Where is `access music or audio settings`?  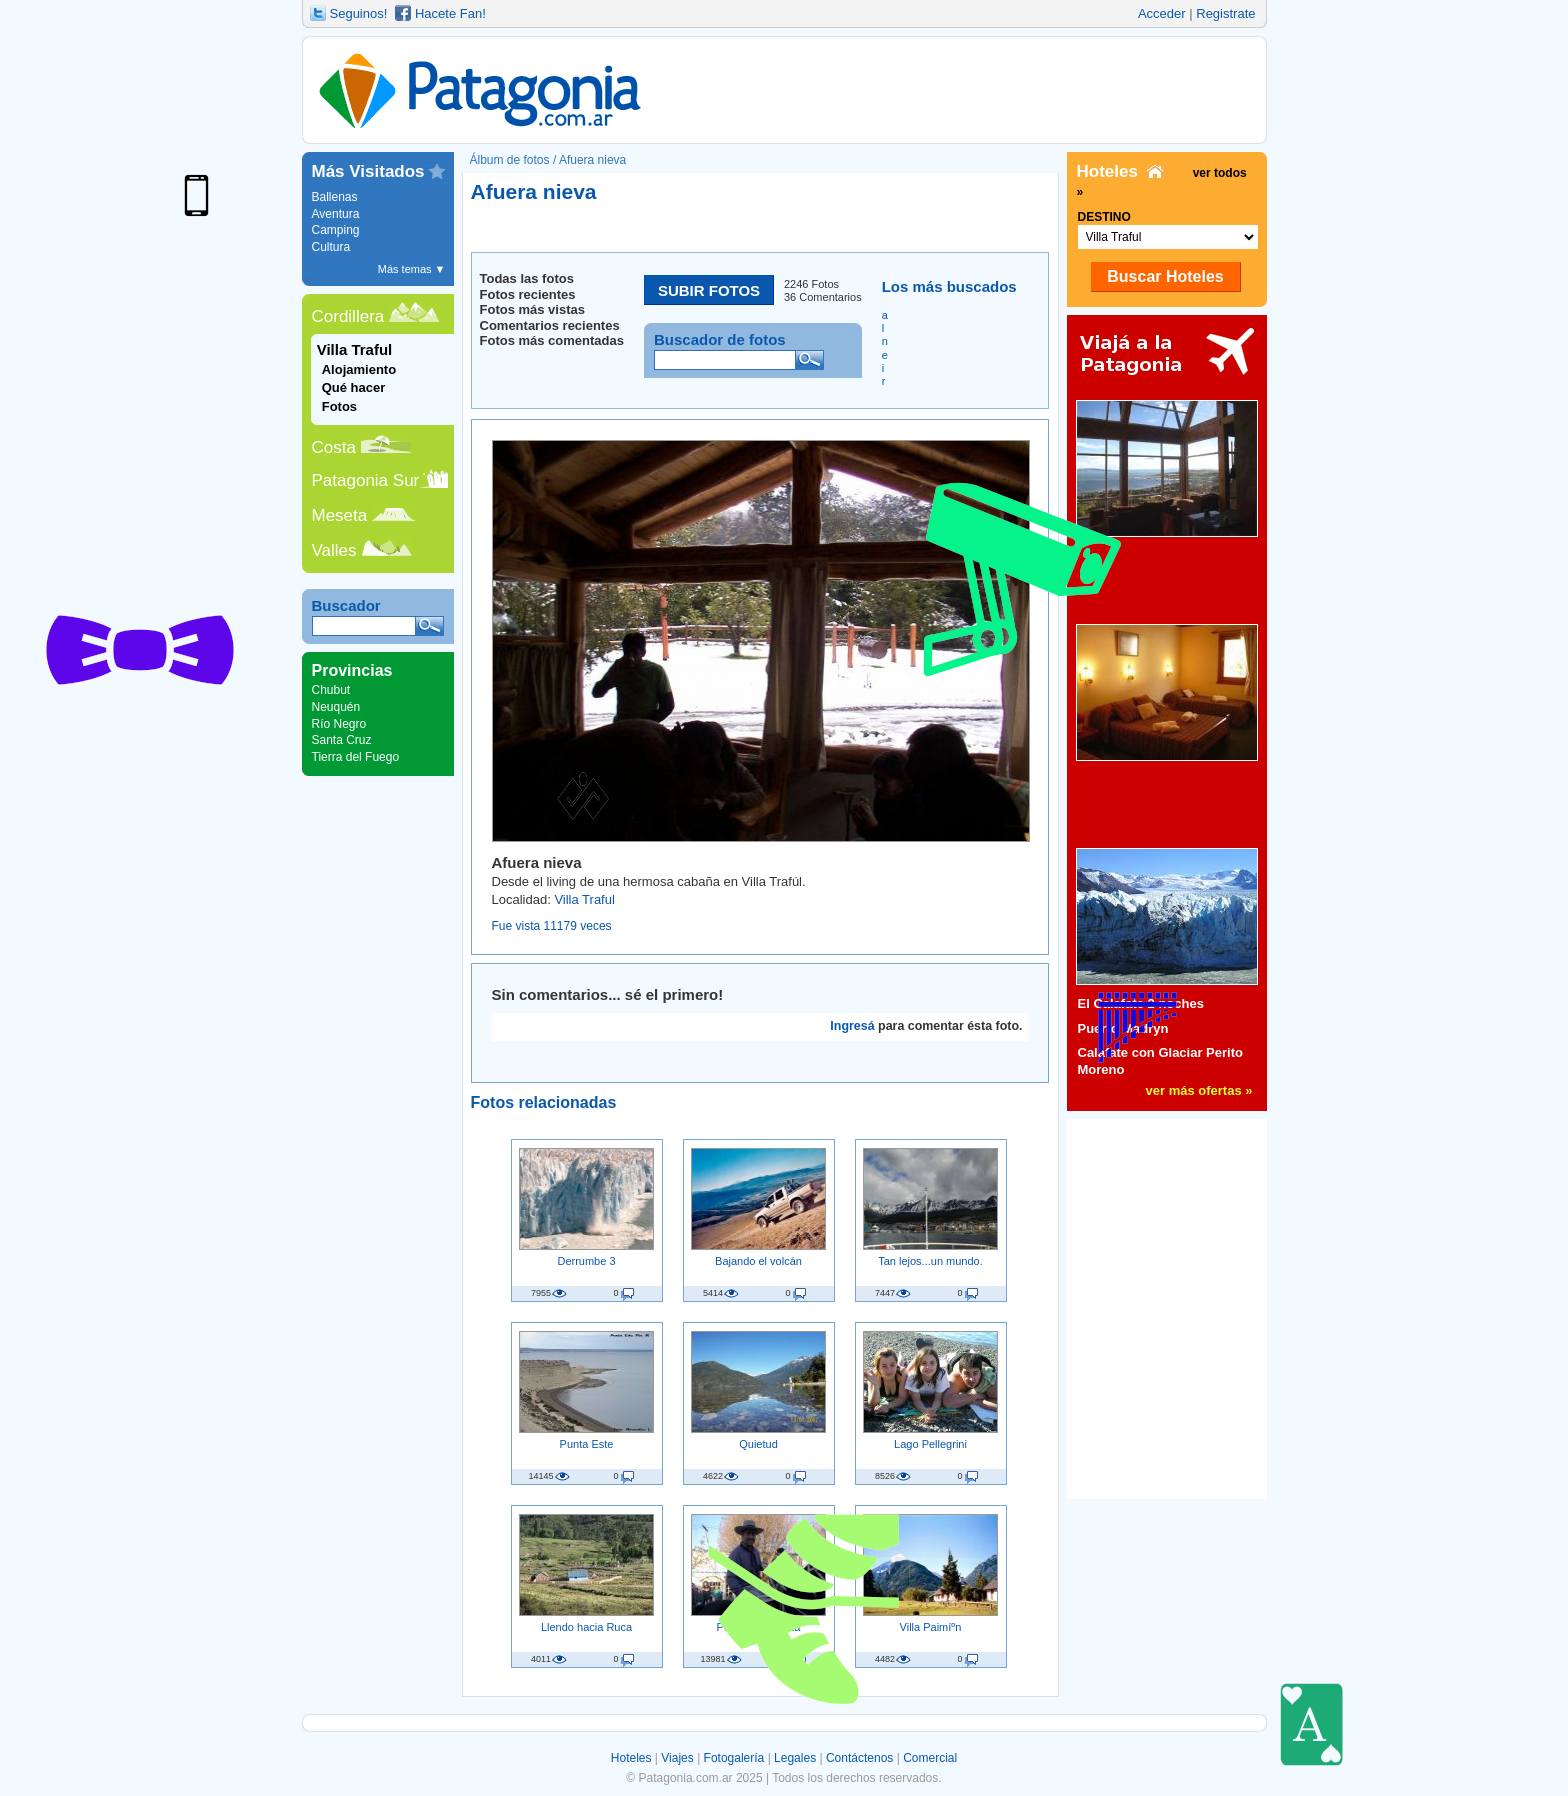
access music or audio settings is located at coordinates (1137, 1027).